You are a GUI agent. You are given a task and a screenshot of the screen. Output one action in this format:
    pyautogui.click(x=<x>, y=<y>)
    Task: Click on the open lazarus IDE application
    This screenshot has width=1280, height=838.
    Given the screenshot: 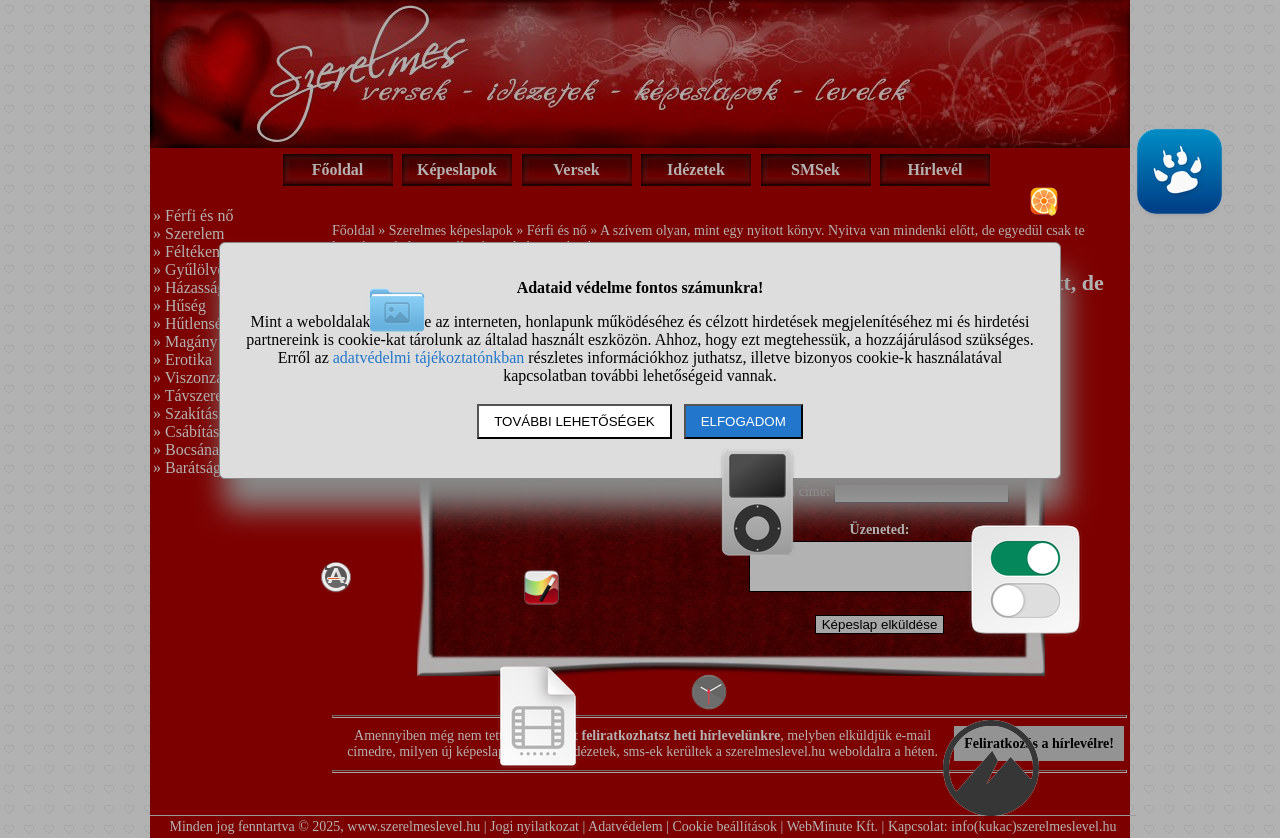 What is the action you would take?
    pyautogui.click(x=1179, y=171)
    